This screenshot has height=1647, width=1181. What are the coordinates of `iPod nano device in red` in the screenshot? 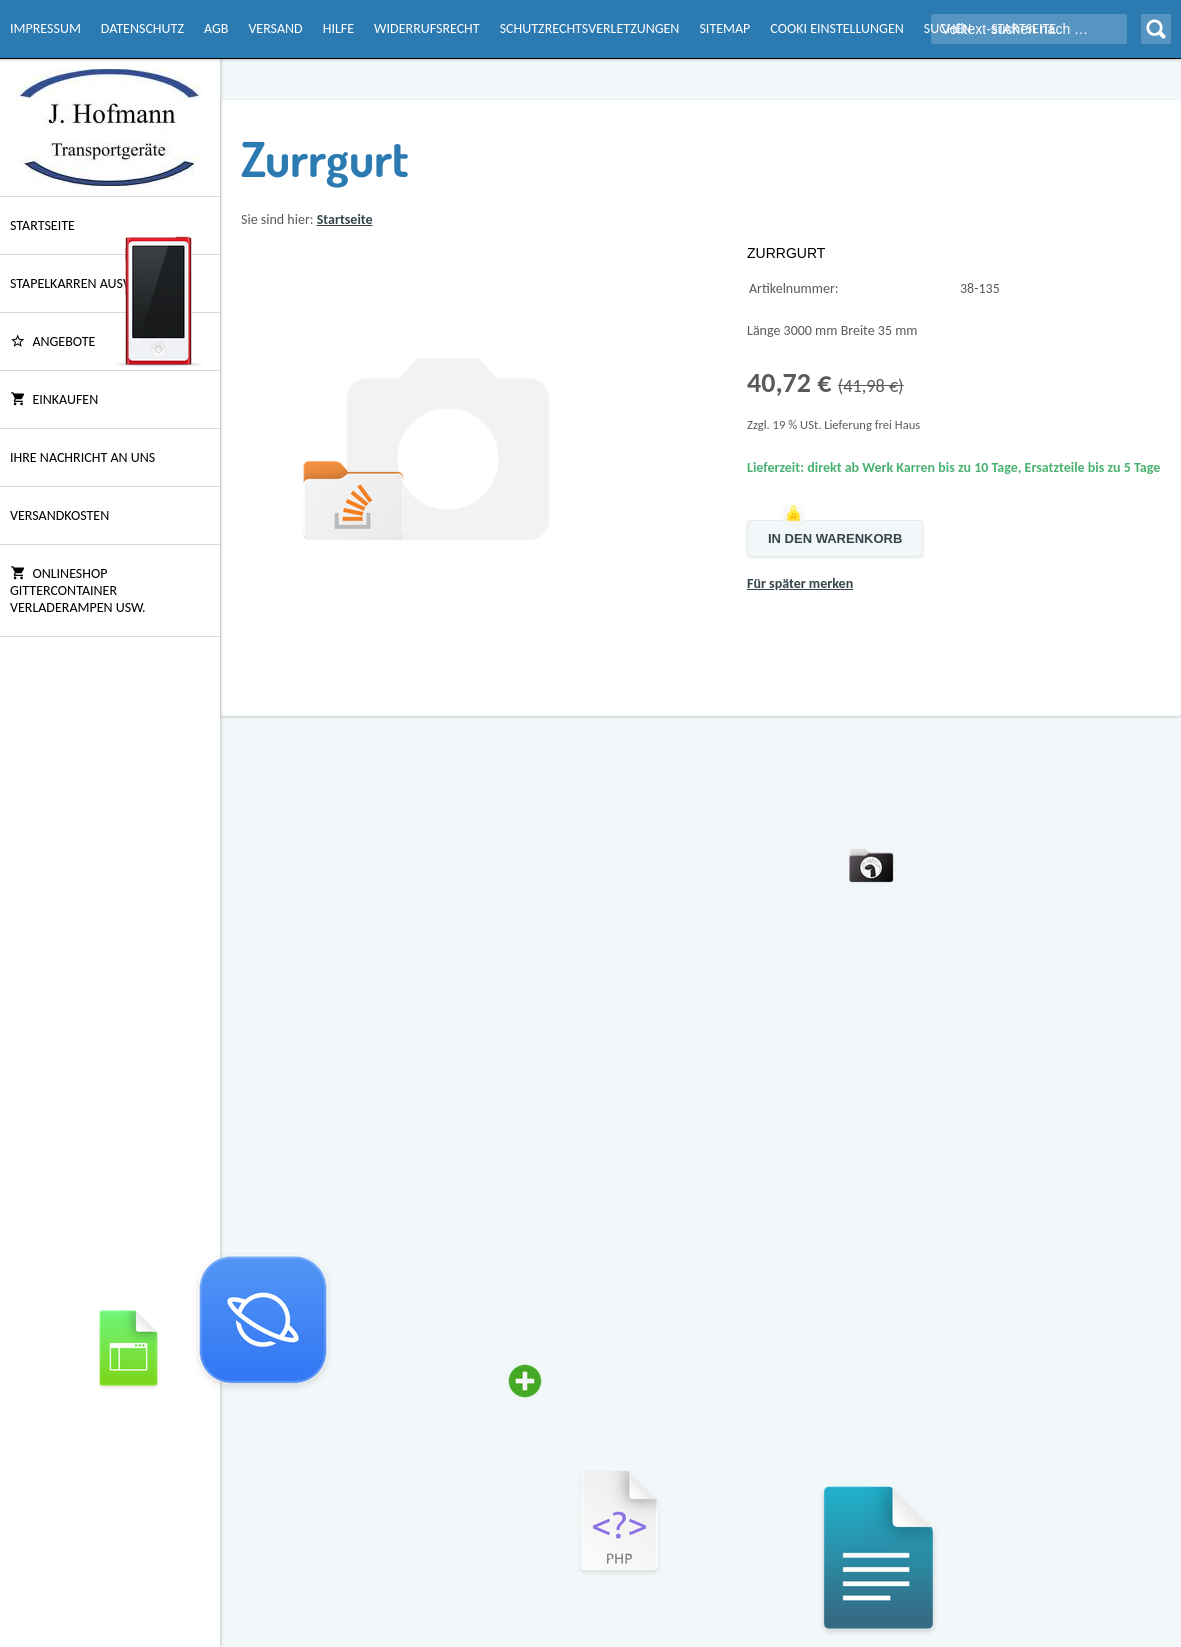 It's located at (158, 301).